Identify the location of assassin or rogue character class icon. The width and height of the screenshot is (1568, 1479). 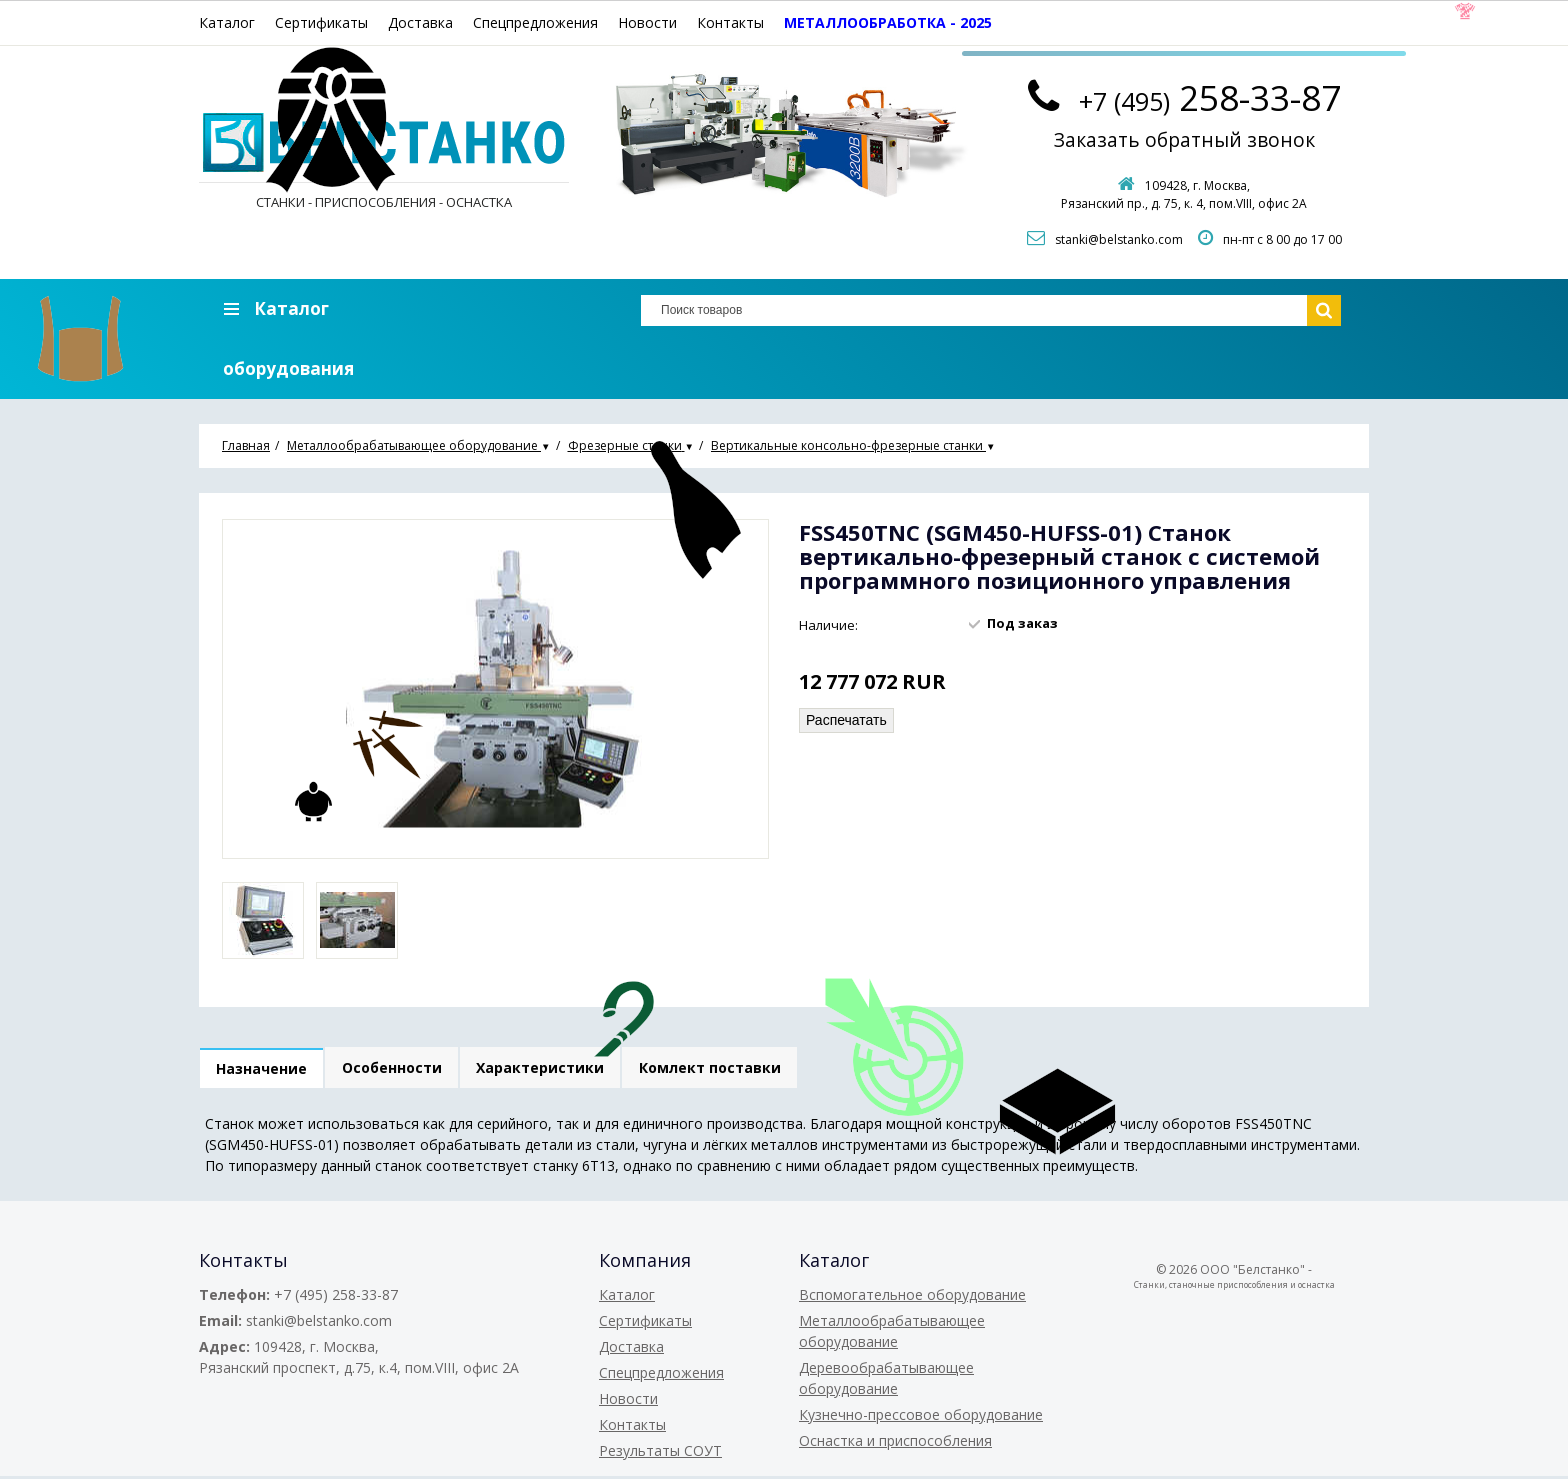
(387, 746).